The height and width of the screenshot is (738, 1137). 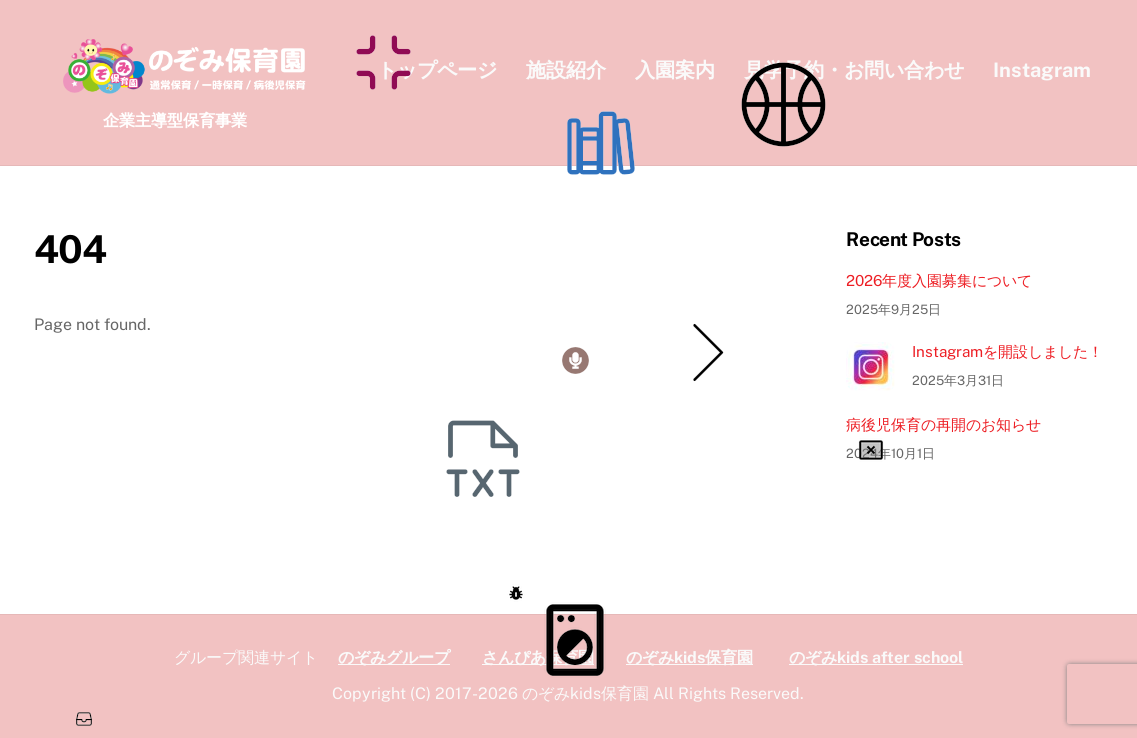 What do you see at coordinates (575, 360) in the screenshot?
I see `tap to start voice recording` at bounding box center [575, 360].